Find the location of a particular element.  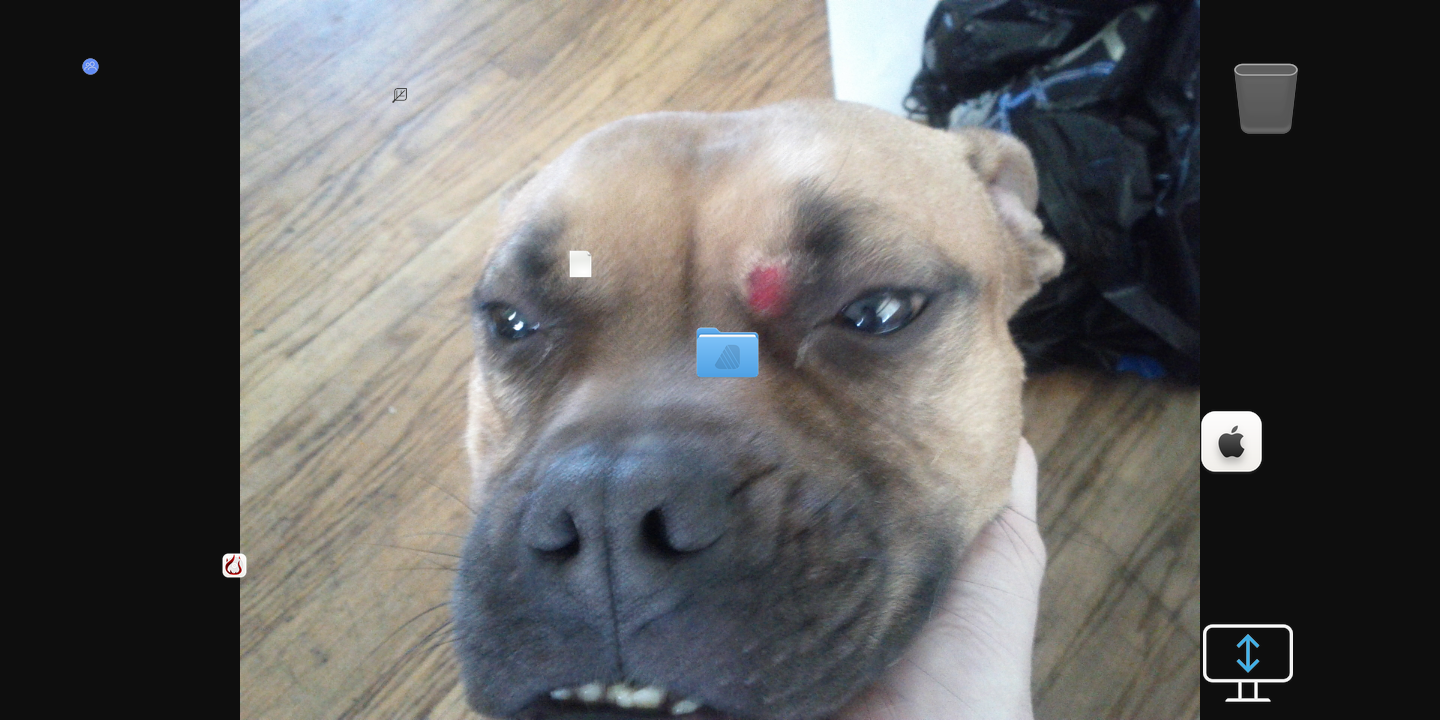

rotate or flip display orientation is located at coordinates (1248, 663).